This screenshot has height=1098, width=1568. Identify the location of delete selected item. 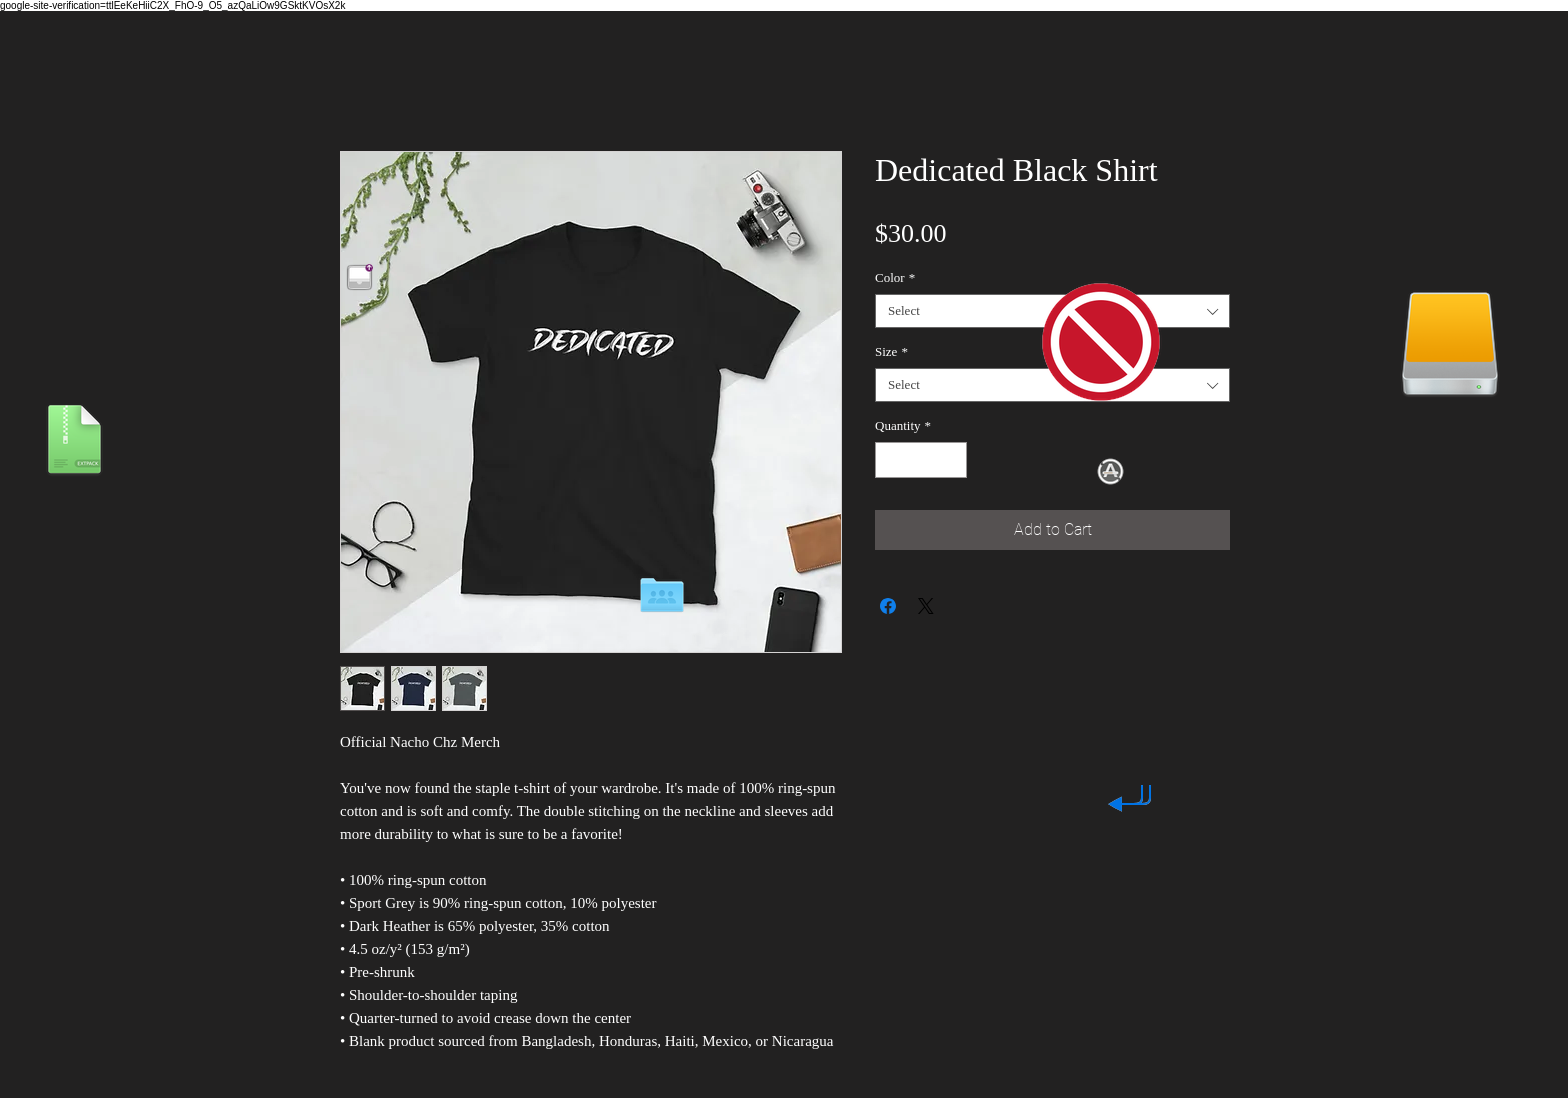
(1101, 342).